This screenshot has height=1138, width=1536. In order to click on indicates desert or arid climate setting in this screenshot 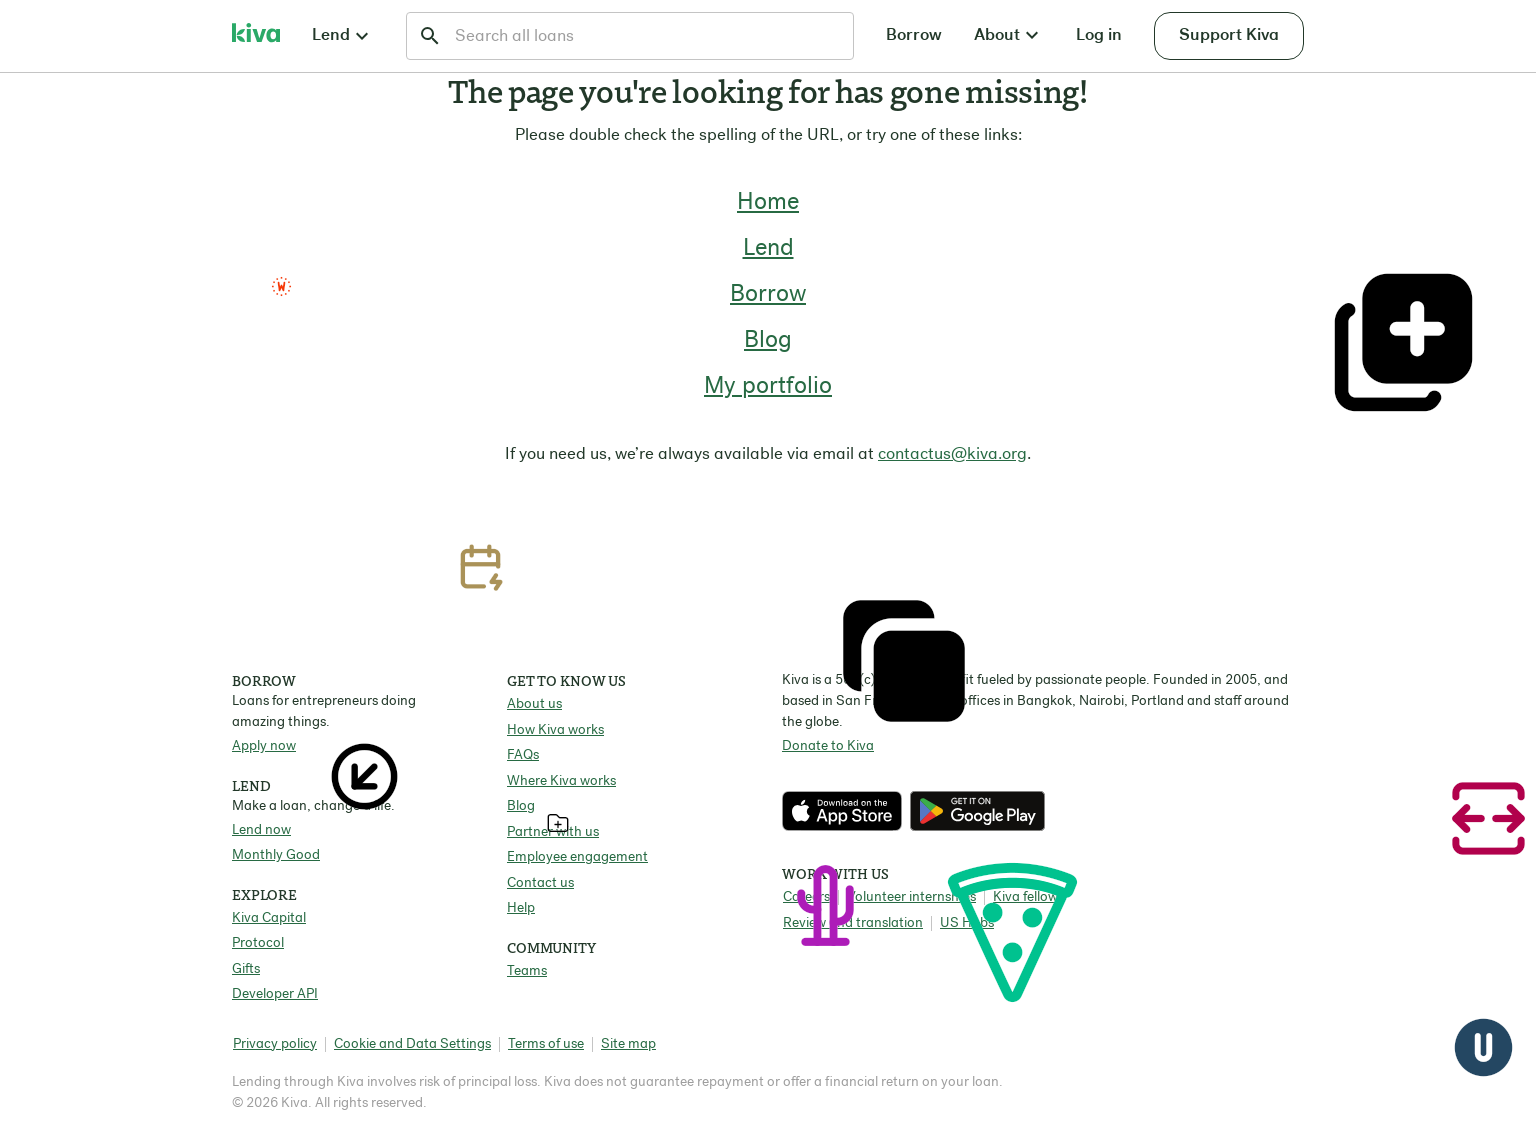, I will do `click(825, 905)`.